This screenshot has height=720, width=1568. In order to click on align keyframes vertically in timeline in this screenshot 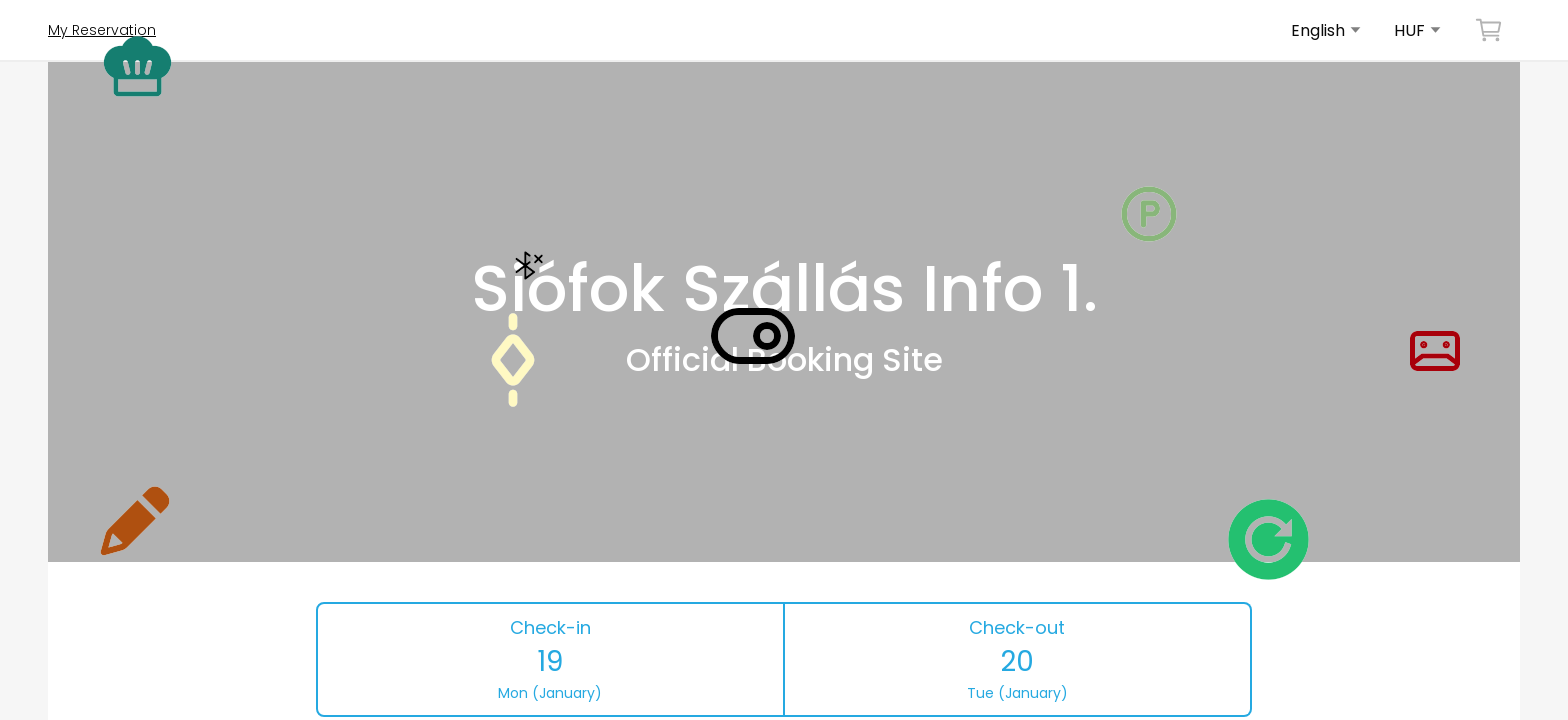, I will do `click(513, 360)`.